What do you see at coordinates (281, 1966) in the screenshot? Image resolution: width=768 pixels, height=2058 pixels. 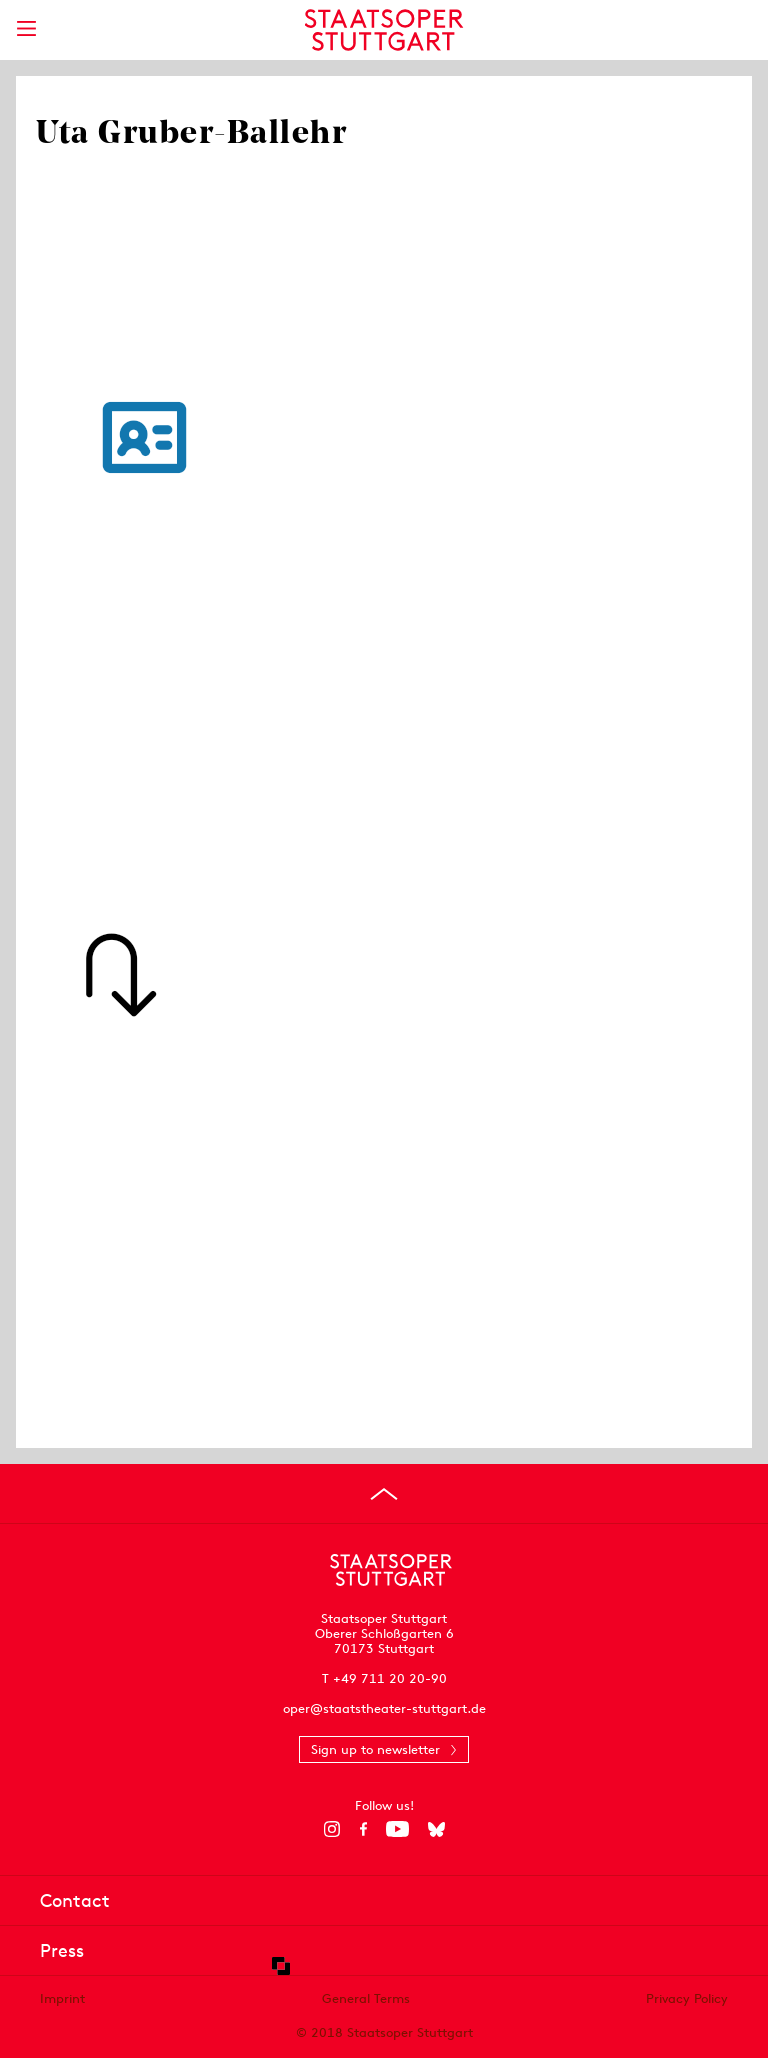 I see `exclude overlapping areas in a selection` at bounding box center [281, 1966].